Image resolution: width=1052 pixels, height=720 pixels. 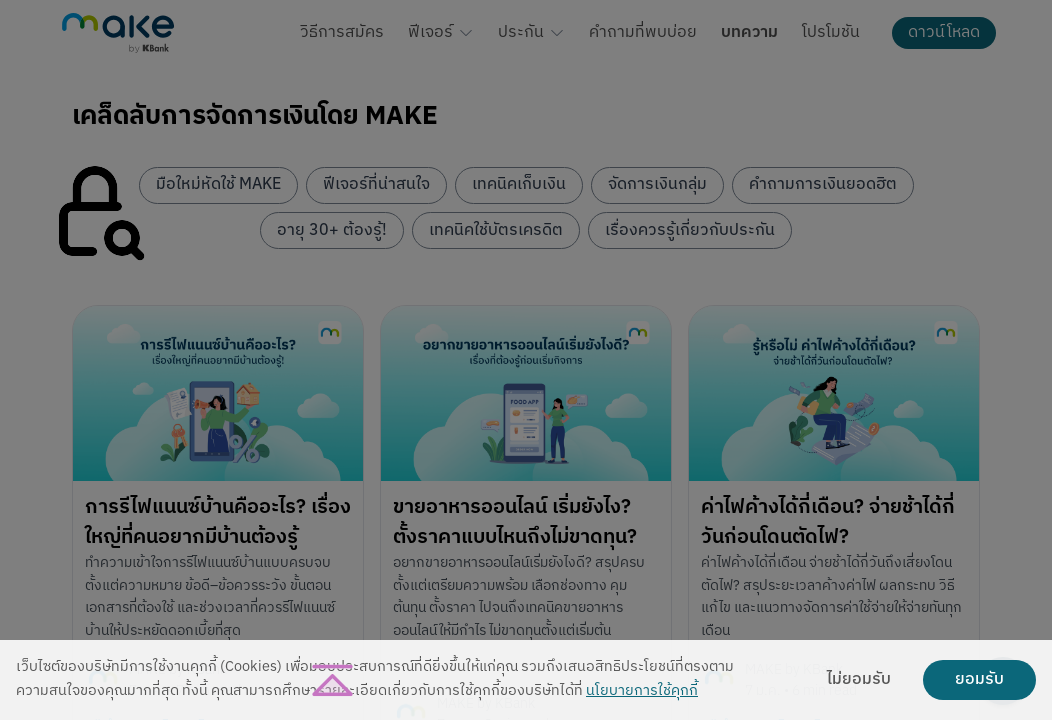 I want to click on search for locked or encrypted files, so click(x=95, y=211).